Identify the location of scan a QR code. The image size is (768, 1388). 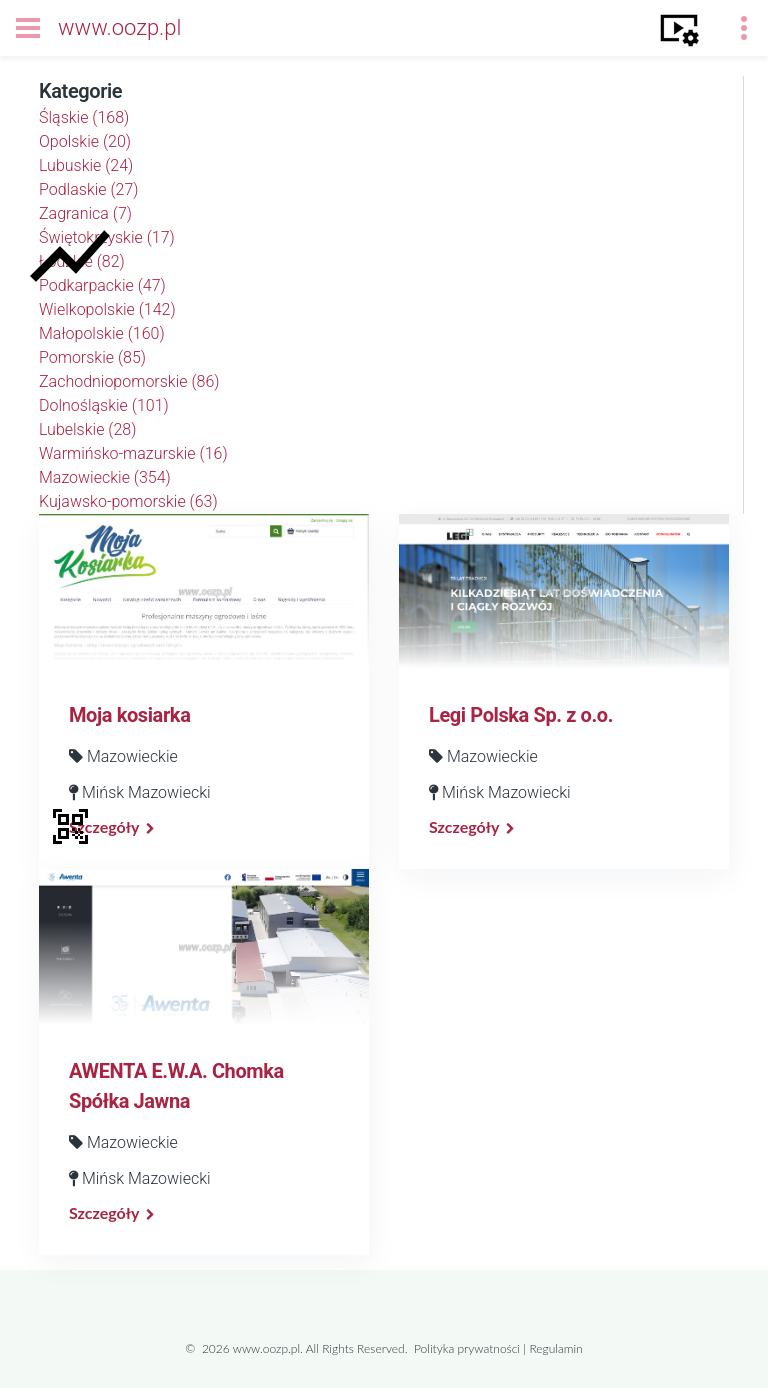
(70, 826).